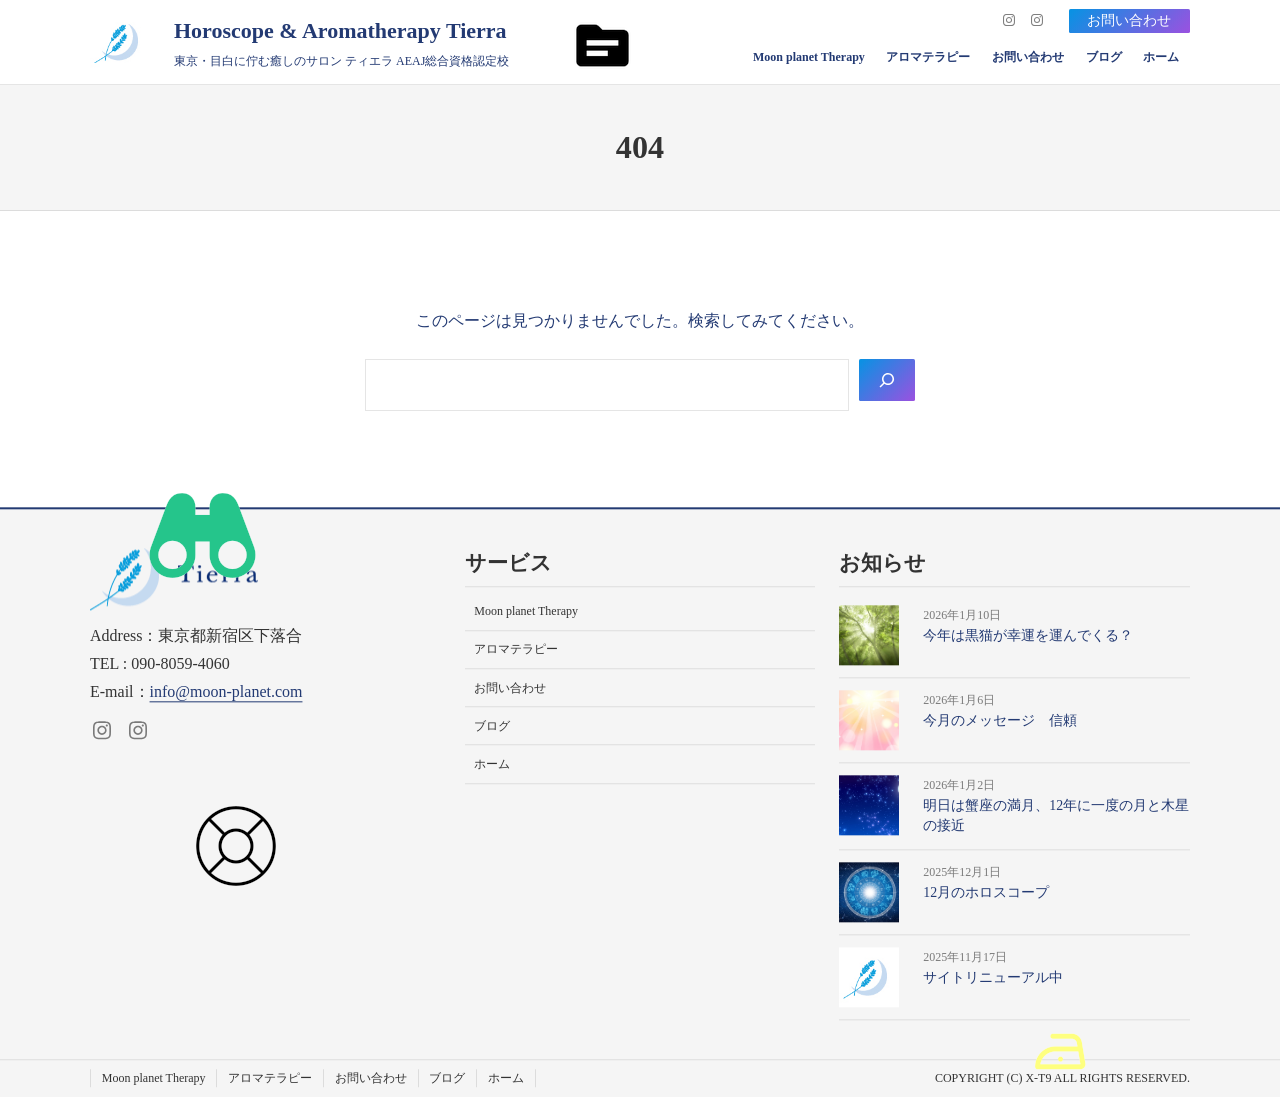 The height and width of the screenshot is (1097, 1280). Describe the element at coordinates (1060, 1051) in the screenshot. I see `iron clothing or fabric care` at that location.